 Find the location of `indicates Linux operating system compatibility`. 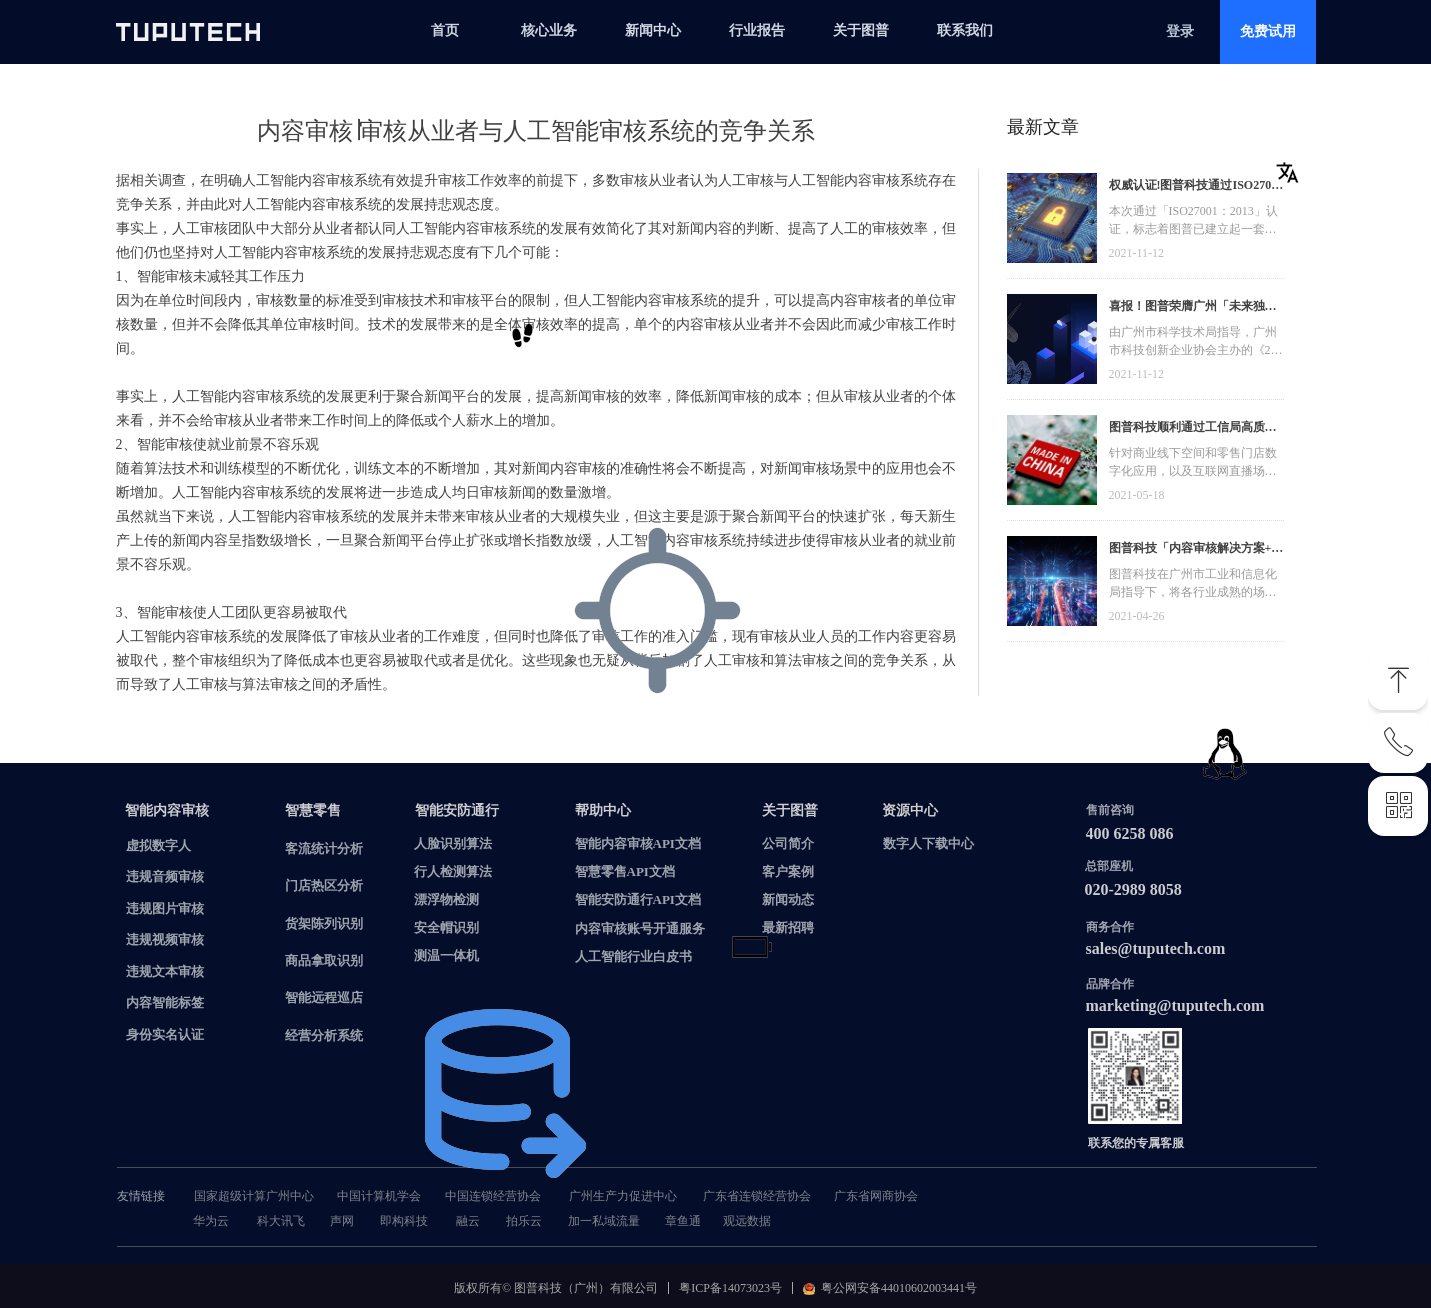

indicates Linux operating system compatibility is located at coordinates (1225, 754).